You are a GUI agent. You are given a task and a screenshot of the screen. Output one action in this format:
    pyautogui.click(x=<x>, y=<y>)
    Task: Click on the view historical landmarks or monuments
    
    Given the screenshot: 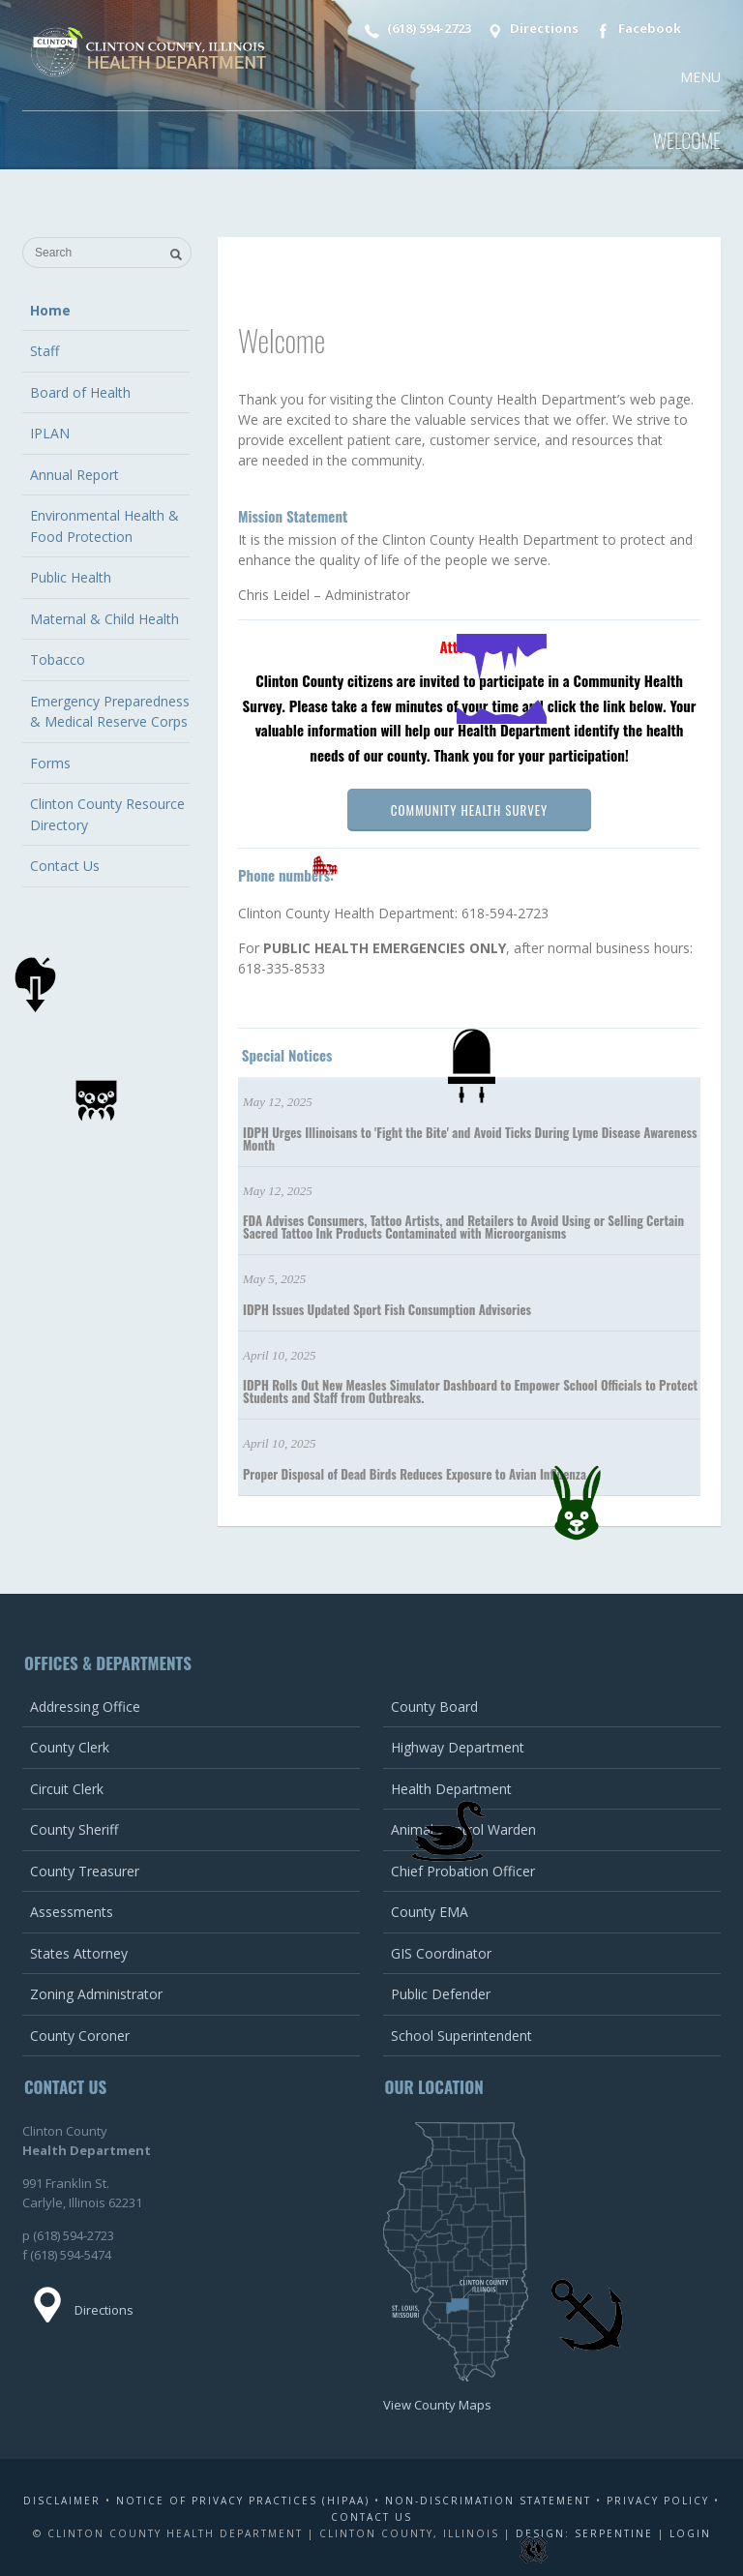 What is the action you would take?
    pyautogui.click(x=325, y=865)
    